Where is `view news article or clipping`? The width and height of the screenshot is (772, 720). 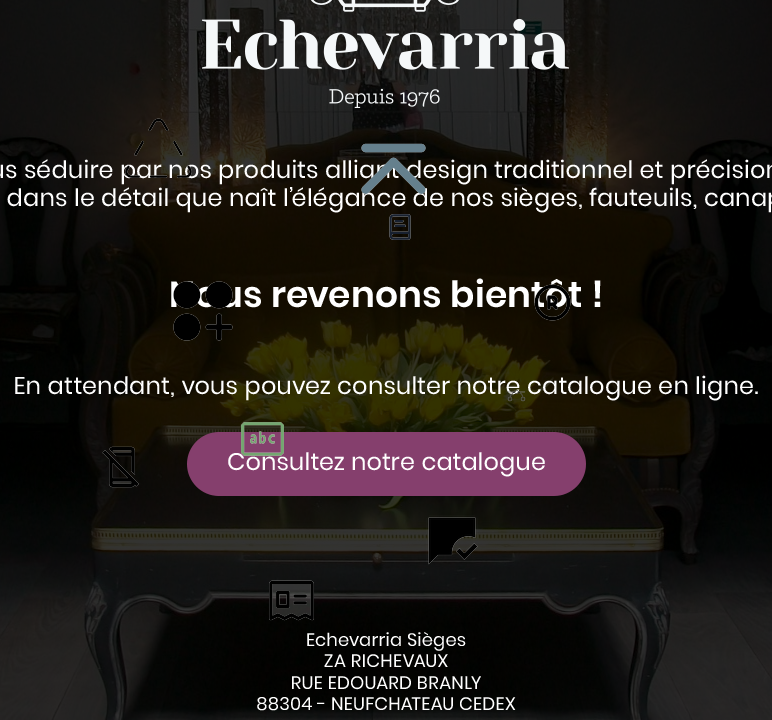 view news article or clipping is located at coordinates (291, 599).